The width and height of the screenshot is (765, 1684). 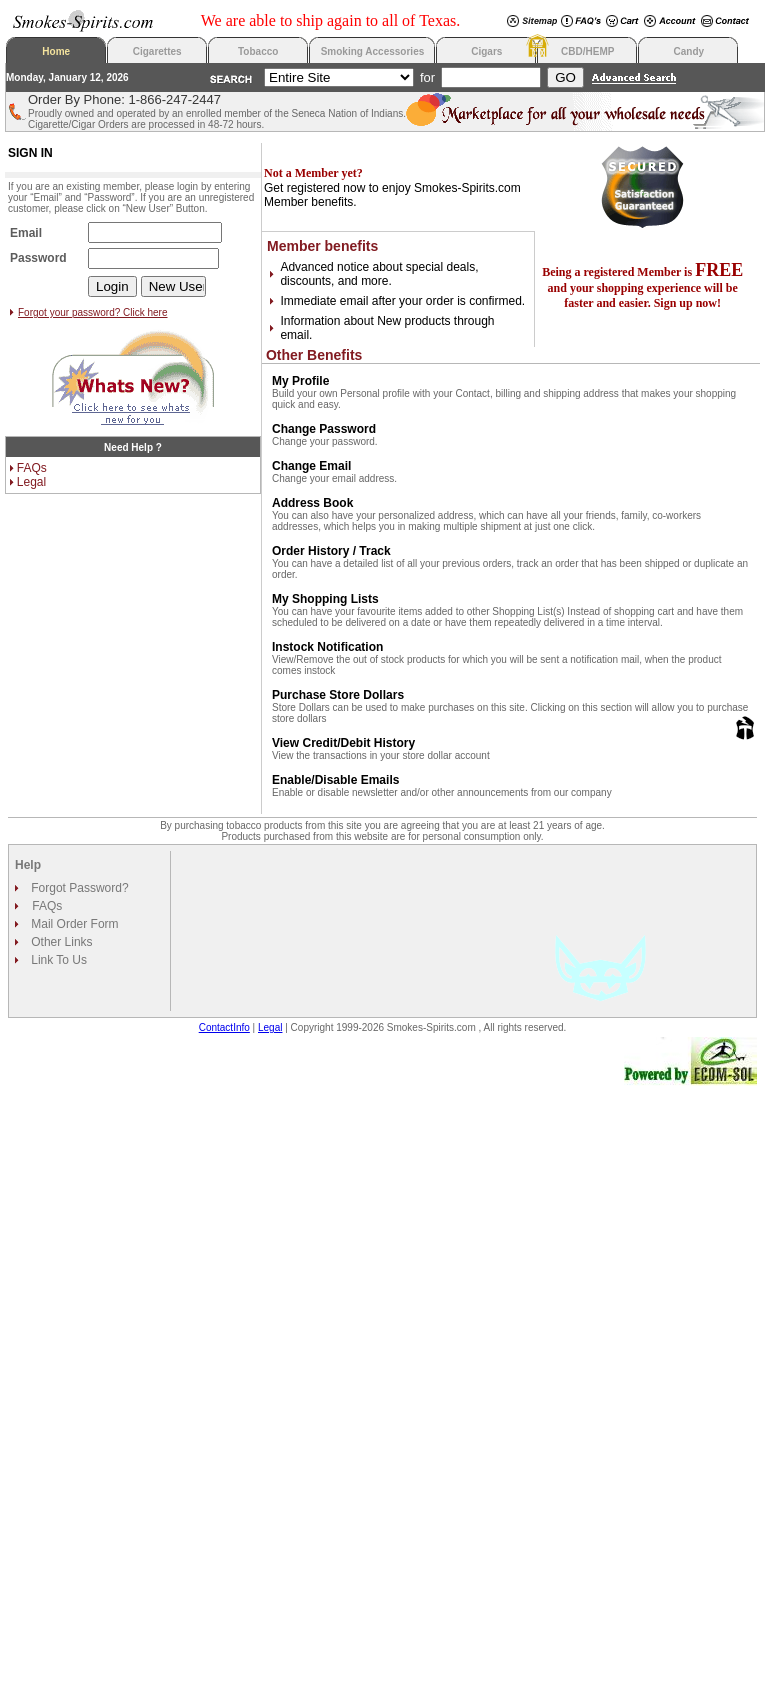 What do you see at coordinates (745, 728) in the screenshot?
I see `indicates damaged or broken armor status` at bounding box center [745, 728].